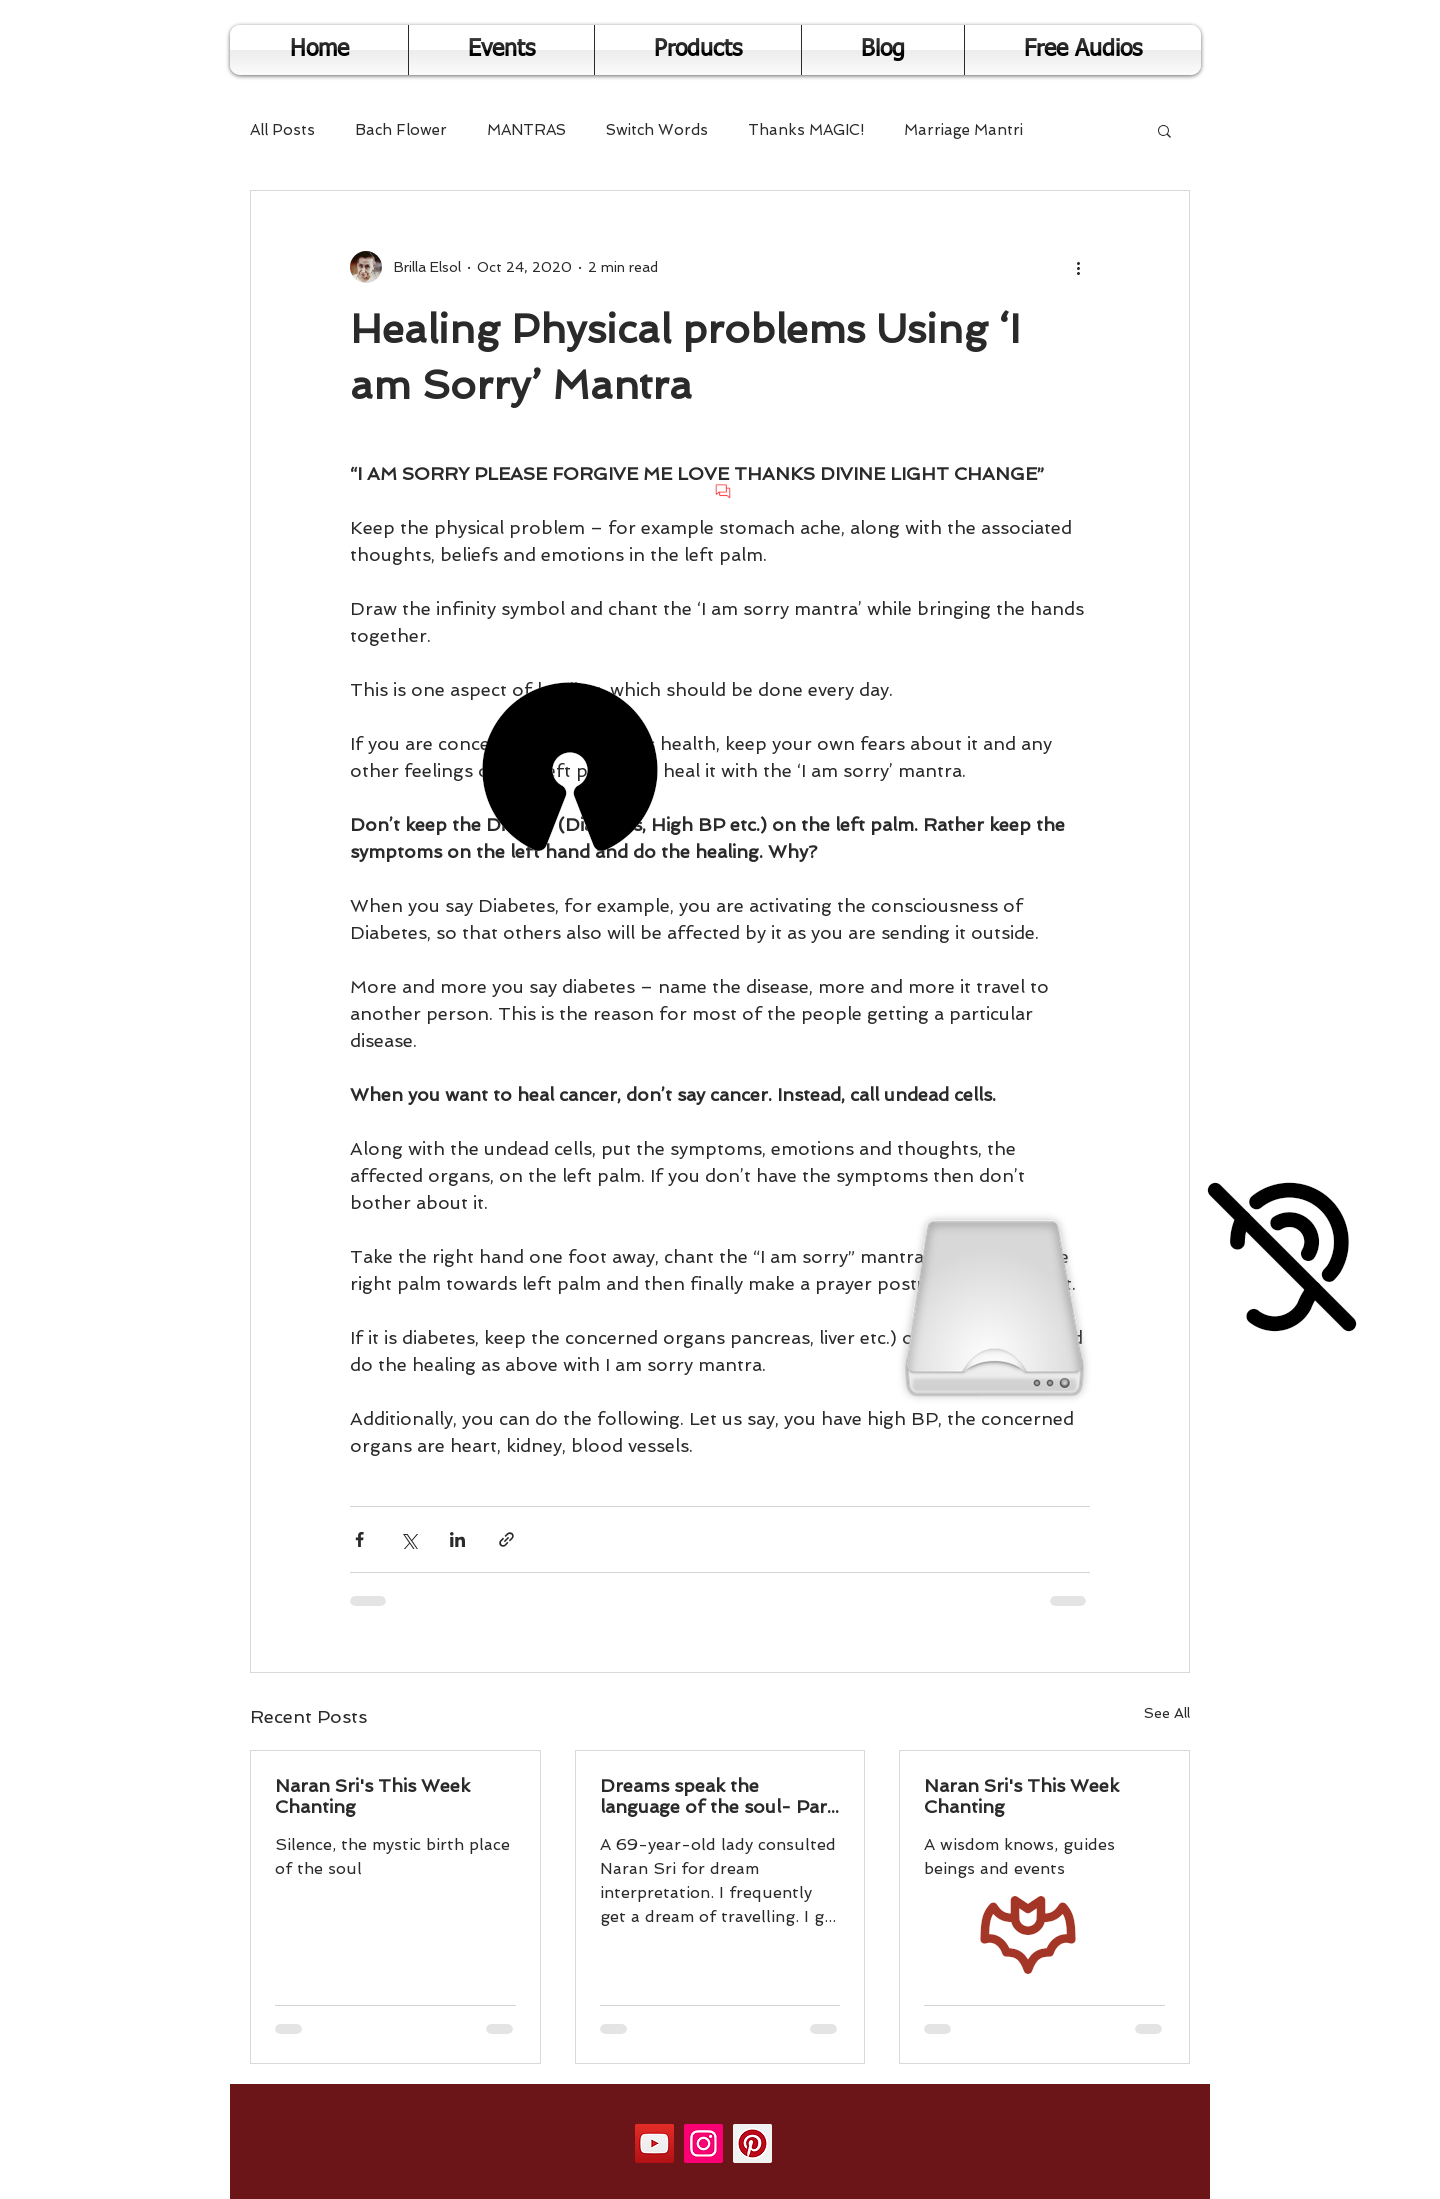  What do you see at coordinates (570, 770) in the screenshot?
I see `indicates open source software or project` at bounding box center [570, 770].